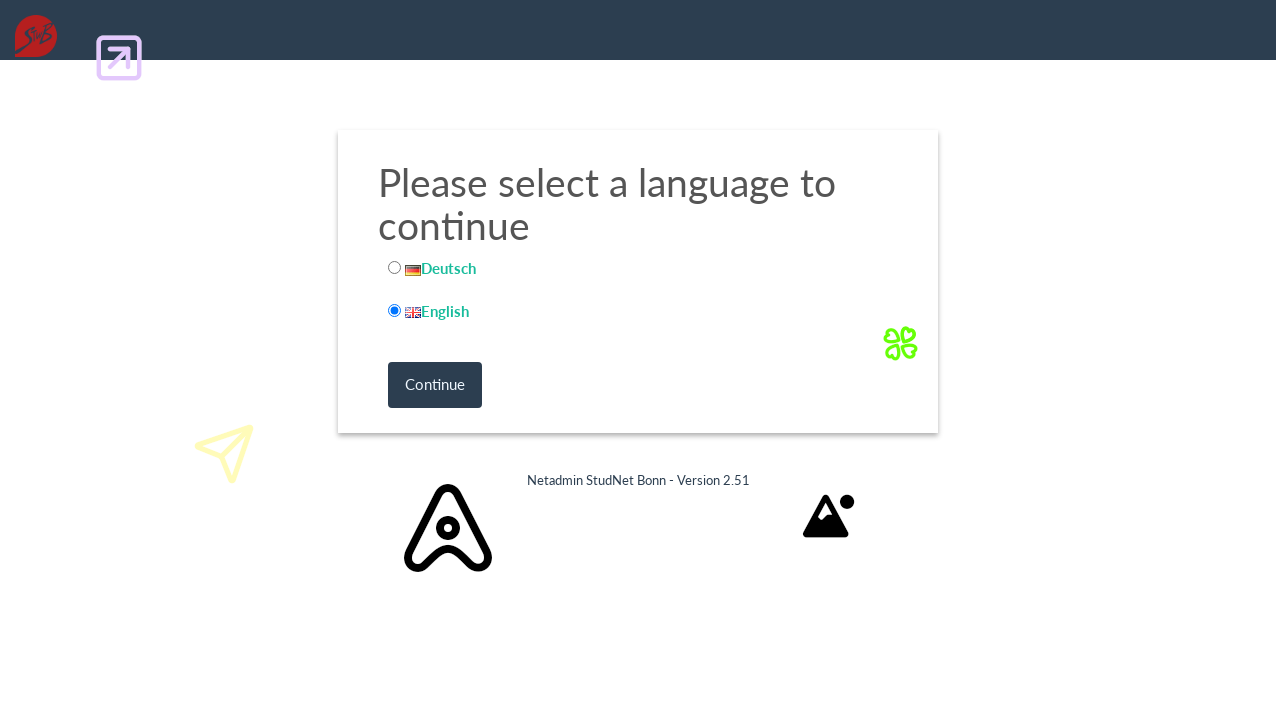  What do you see at coordinates (900, 343) in the screenshot?
I see `link to 4chan website or community` at bounding box center [900, 343].